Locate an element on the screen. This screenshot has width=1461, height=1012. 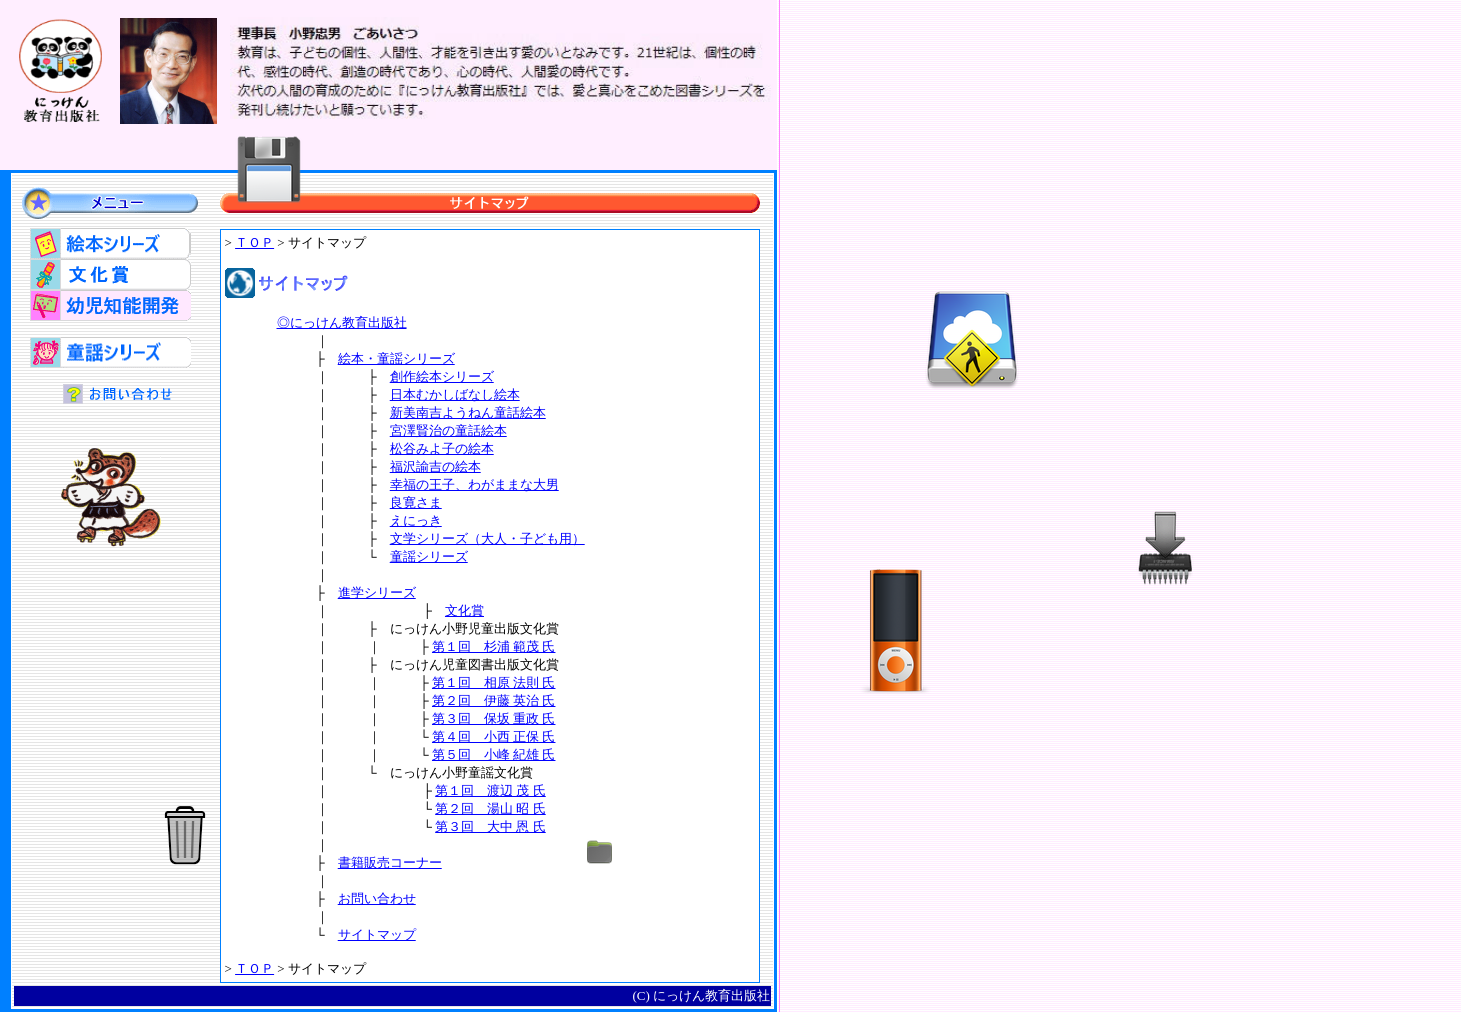
open file folder is located at coordinates (599, 851).